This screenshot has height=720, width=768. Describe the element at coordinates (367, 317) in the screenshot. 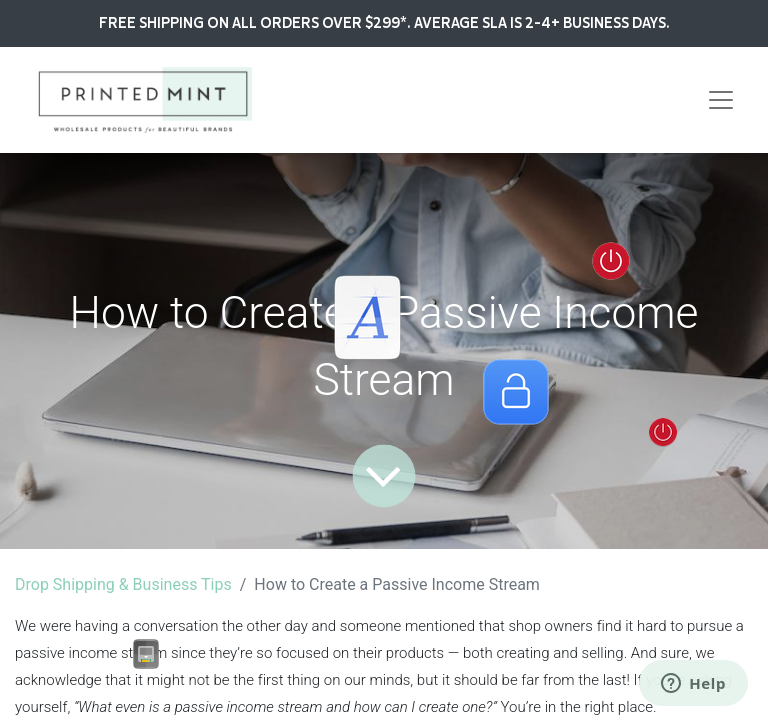

I see `open a font file` at that location.